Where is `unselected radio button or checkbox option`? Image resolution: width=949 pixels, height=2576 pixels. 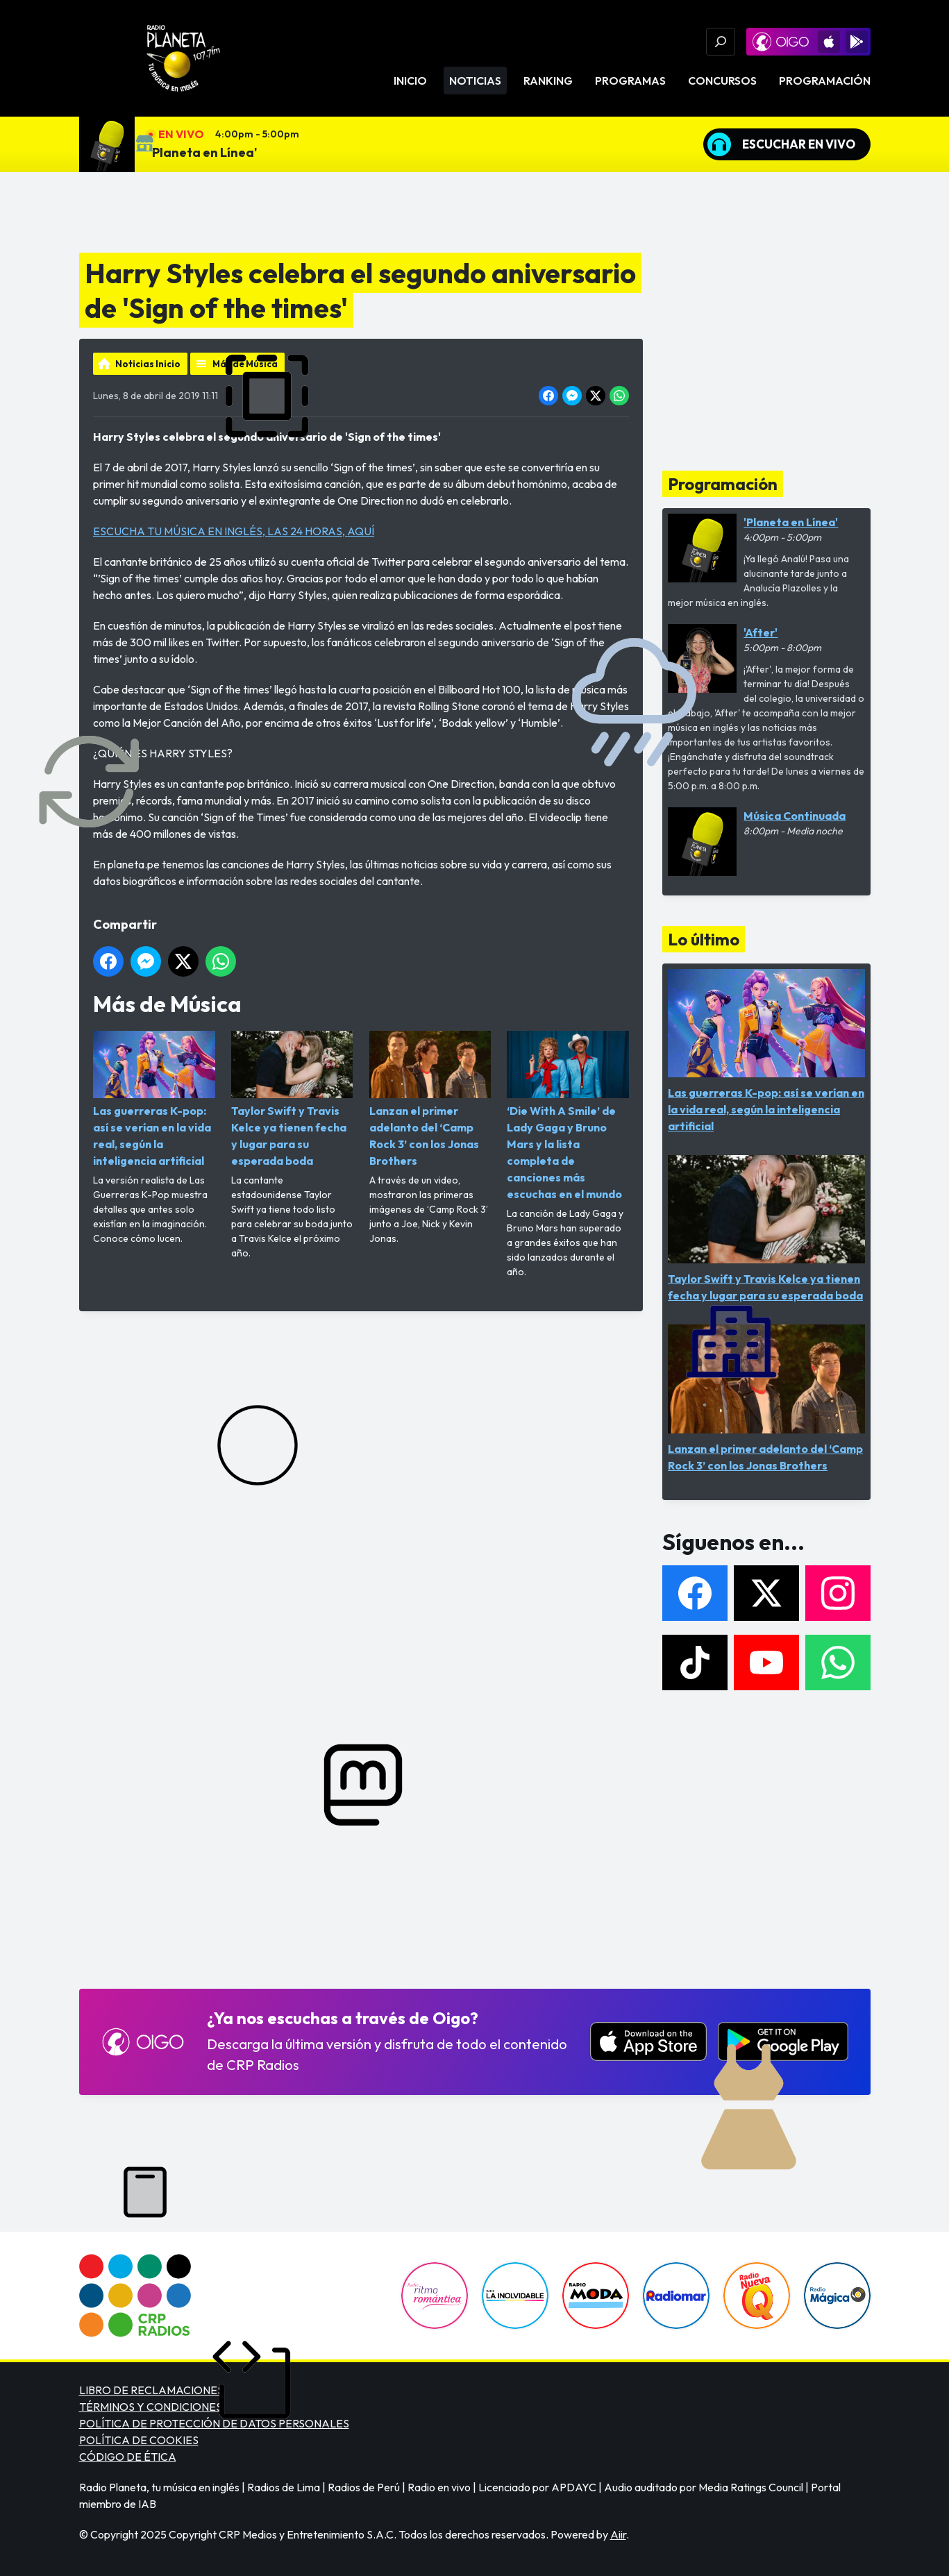 unselected radio button or checkbox option is located at coordinates (258, 1445).